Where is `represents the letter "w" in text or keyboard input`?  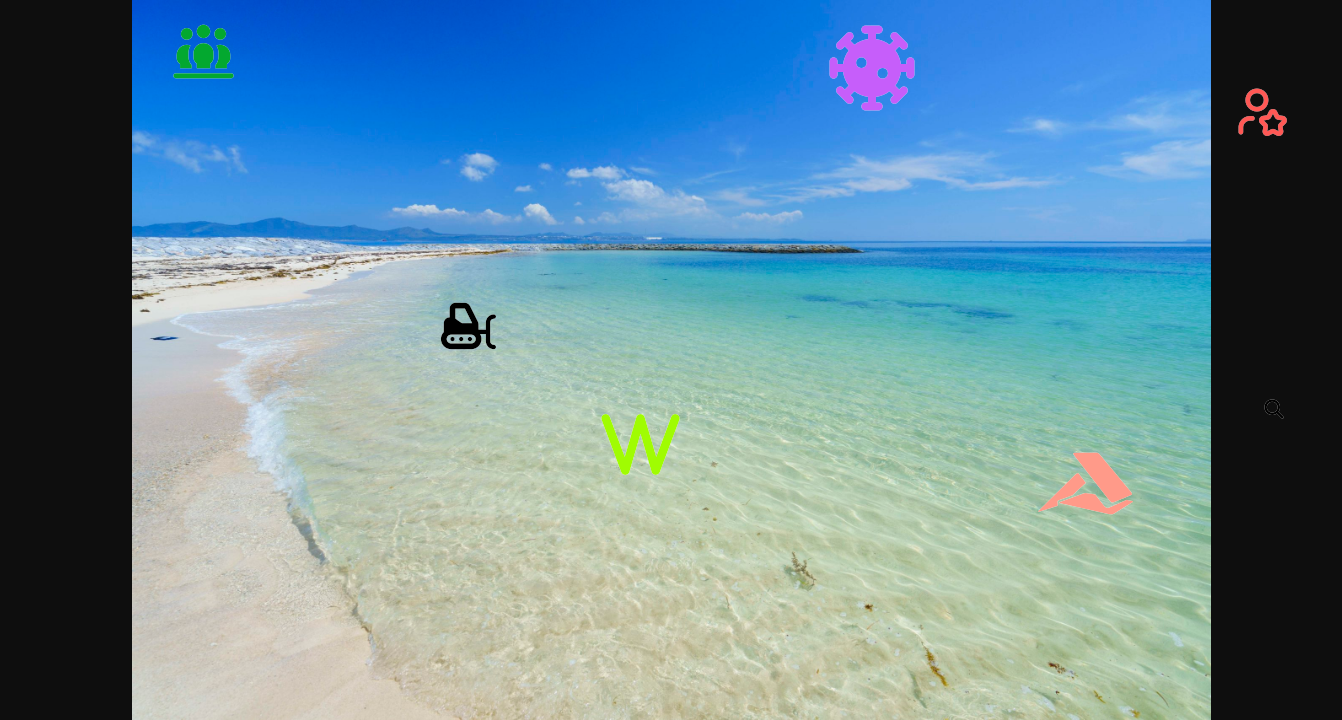 represents the letter "w" in text or keyboard input is located at coordinates (640, 444).